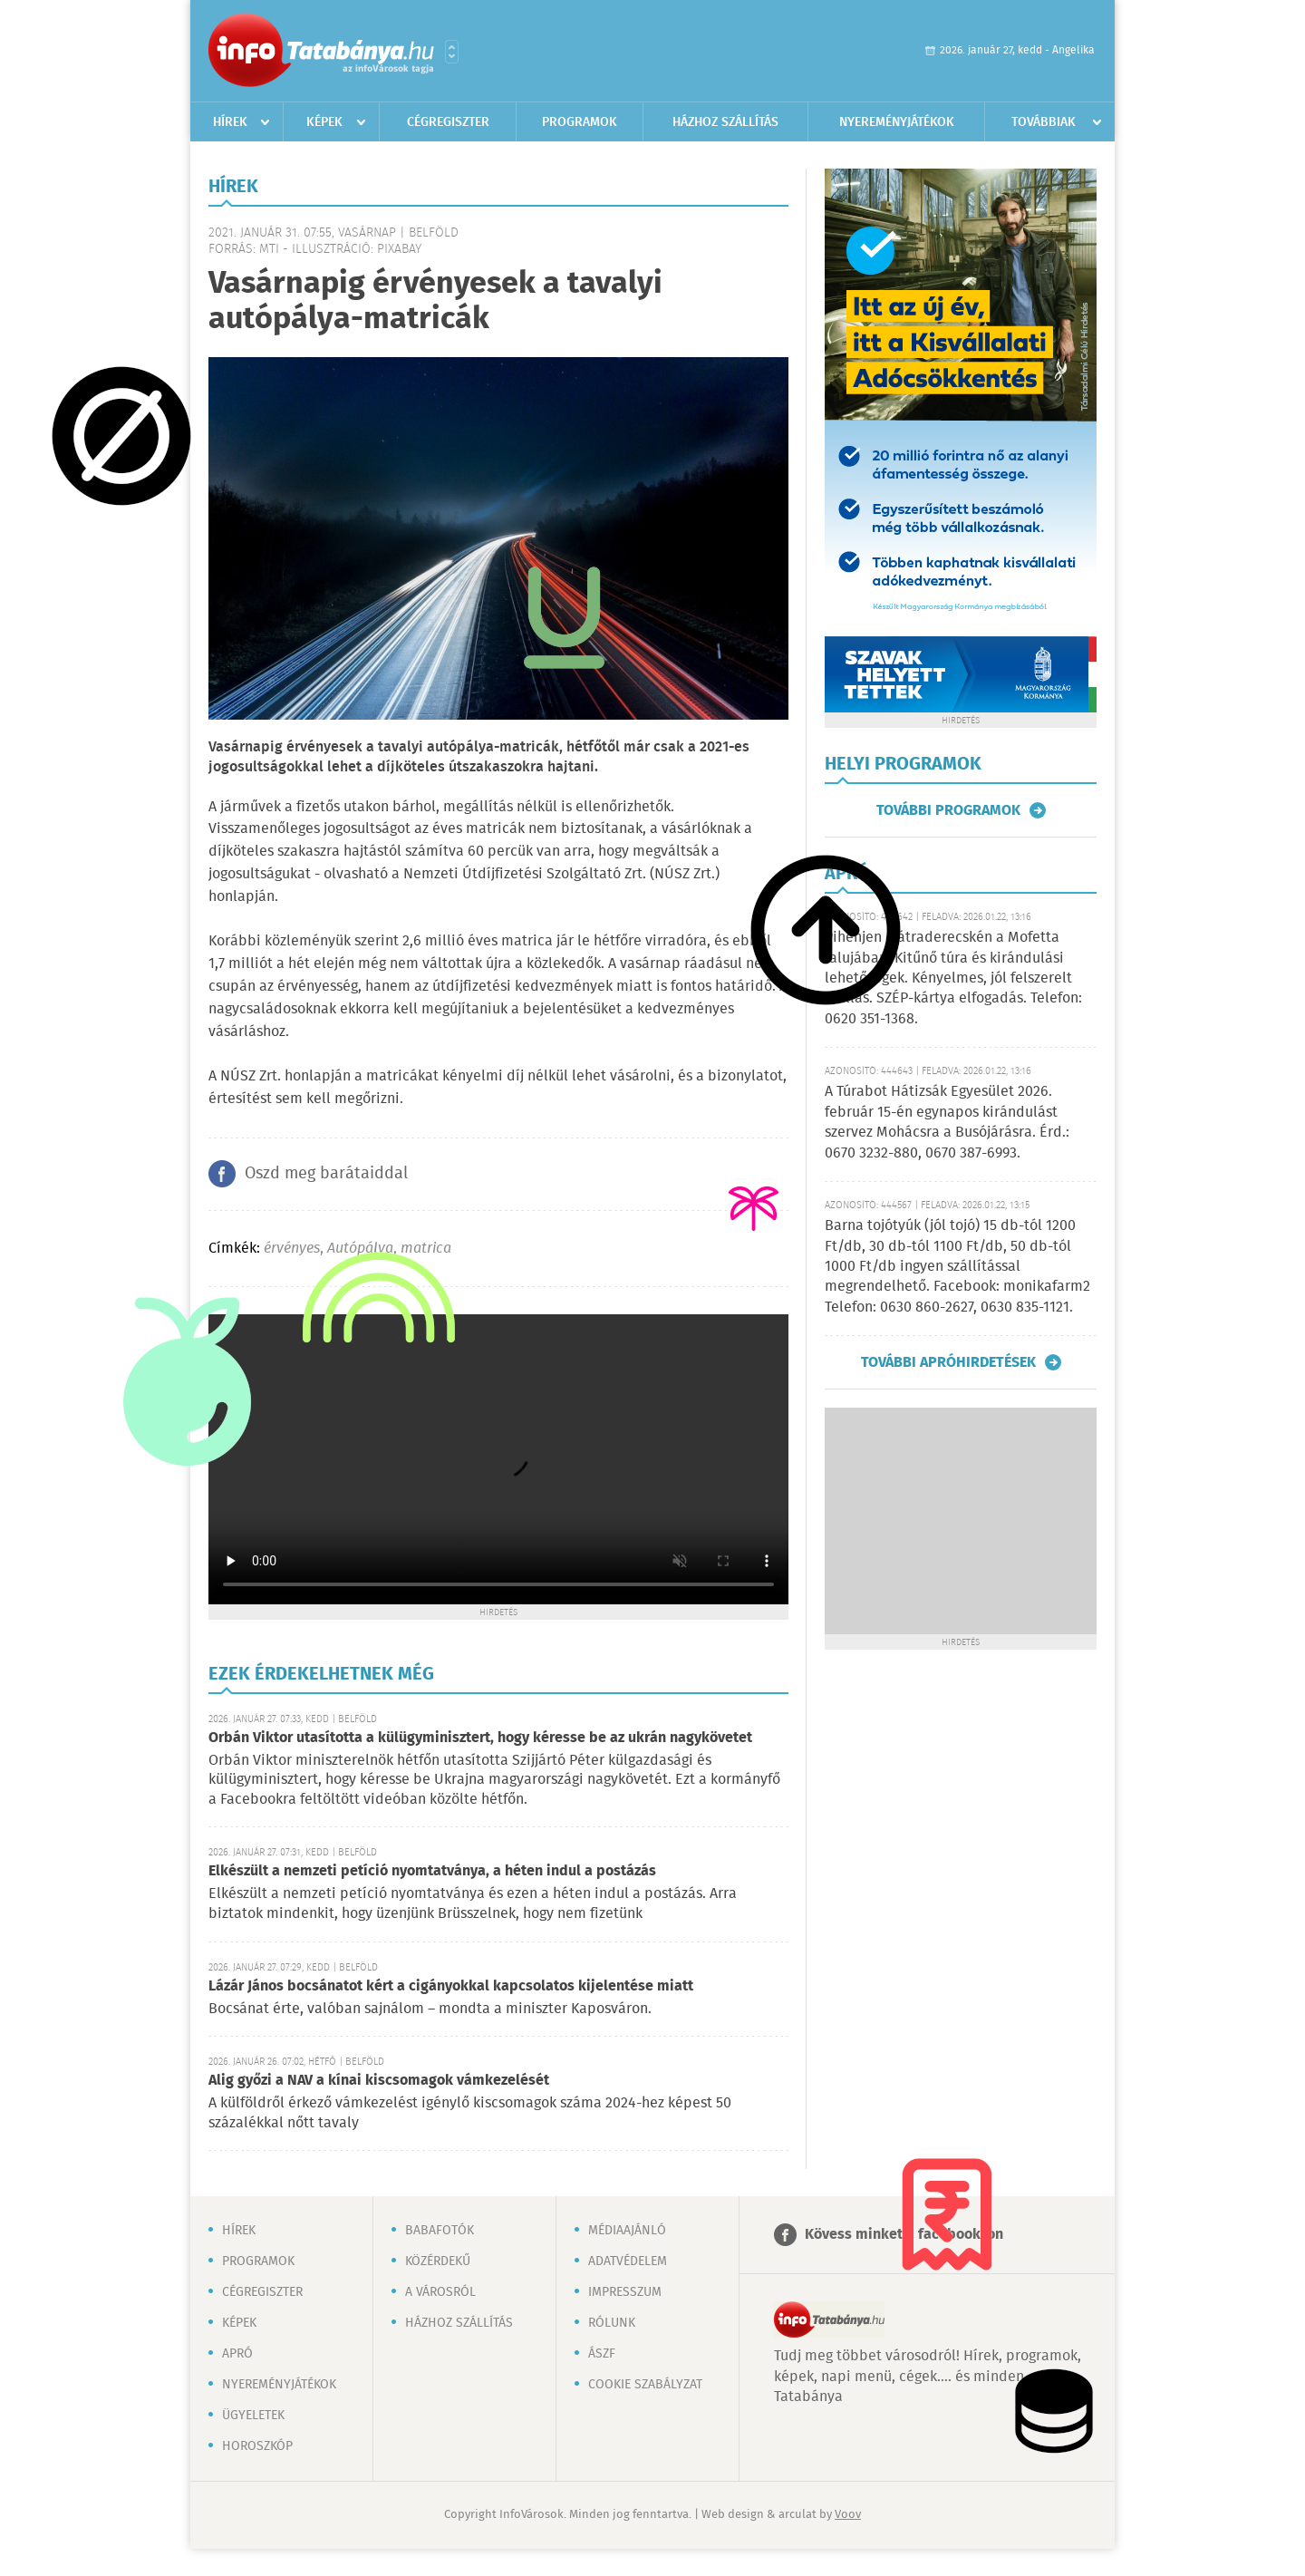 The height and width of the screenshot is (2576, 1305). I want to click on access database or data storage, so click(1054, 2411).